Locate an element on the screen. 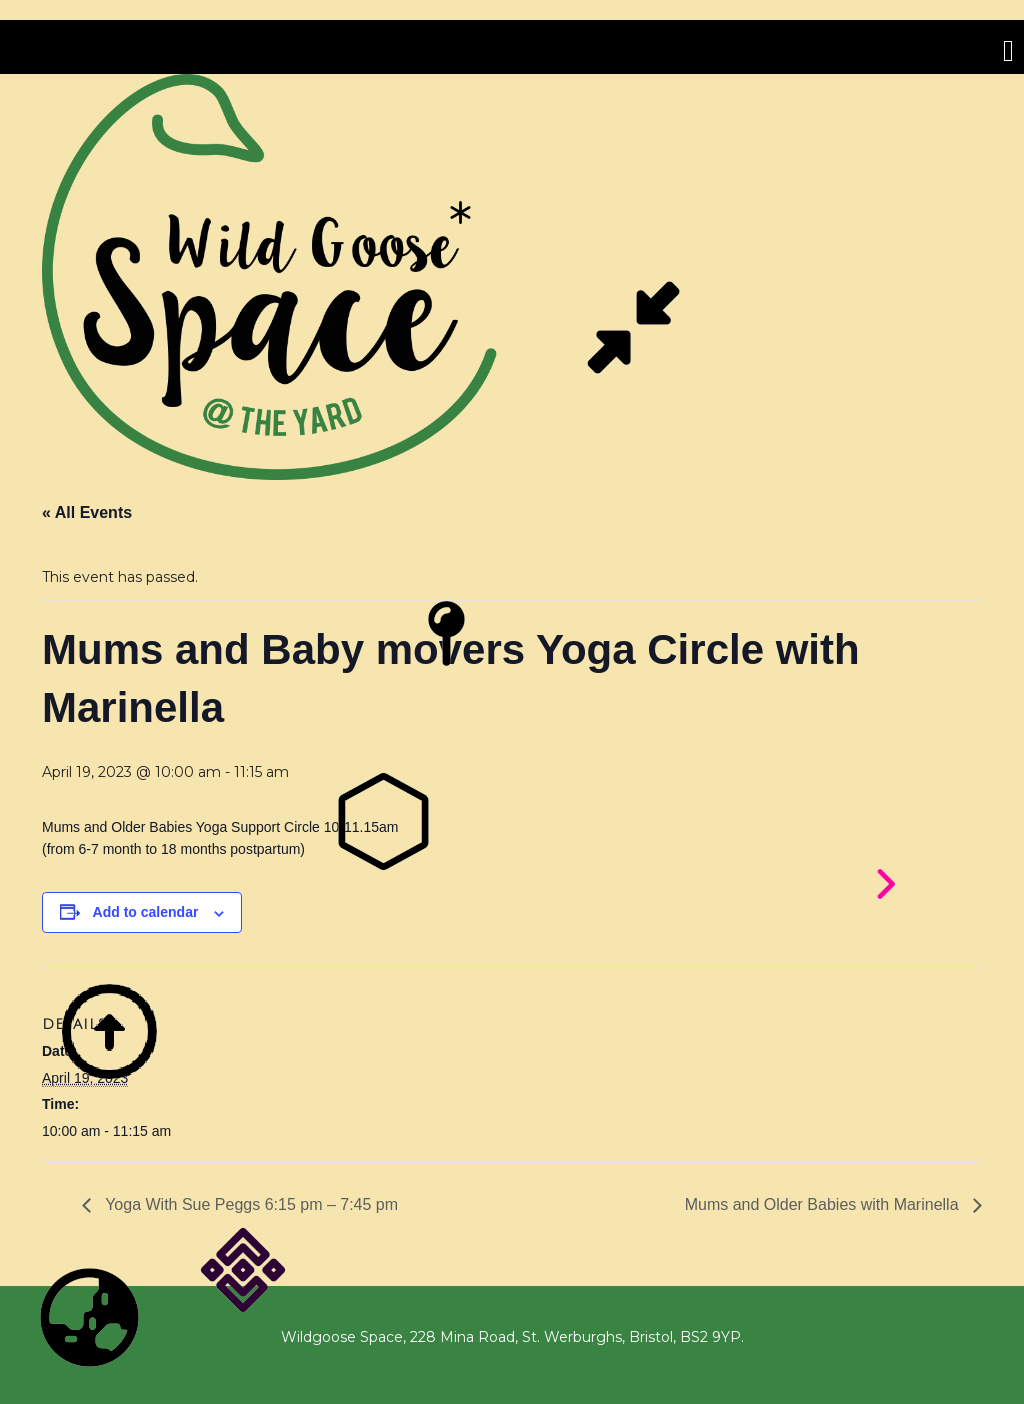  upload a file or content is located at coordinates (109, 1031).